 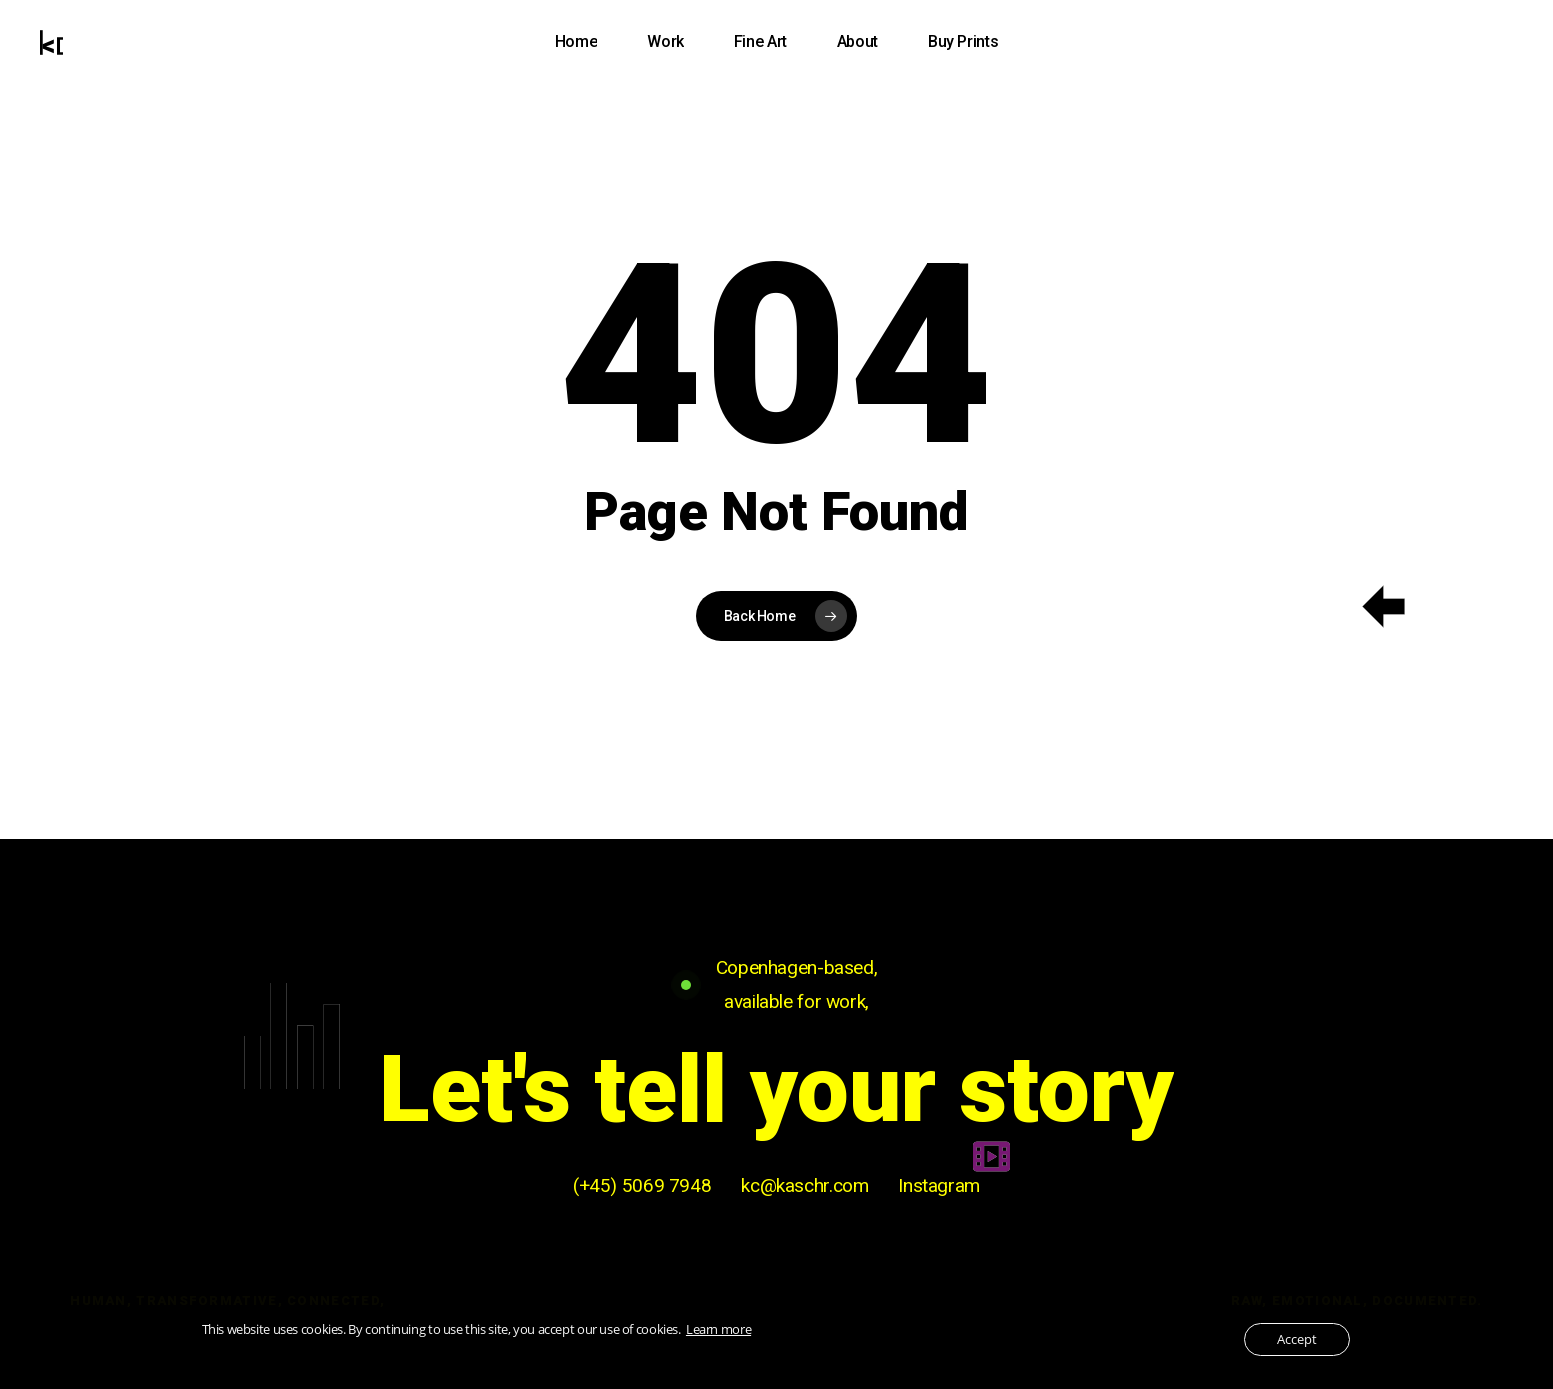 What do you see at coordinates (292, 1036) in the screenshot?
I see `view analytics or statistics` at bounding box center [292, 1036].